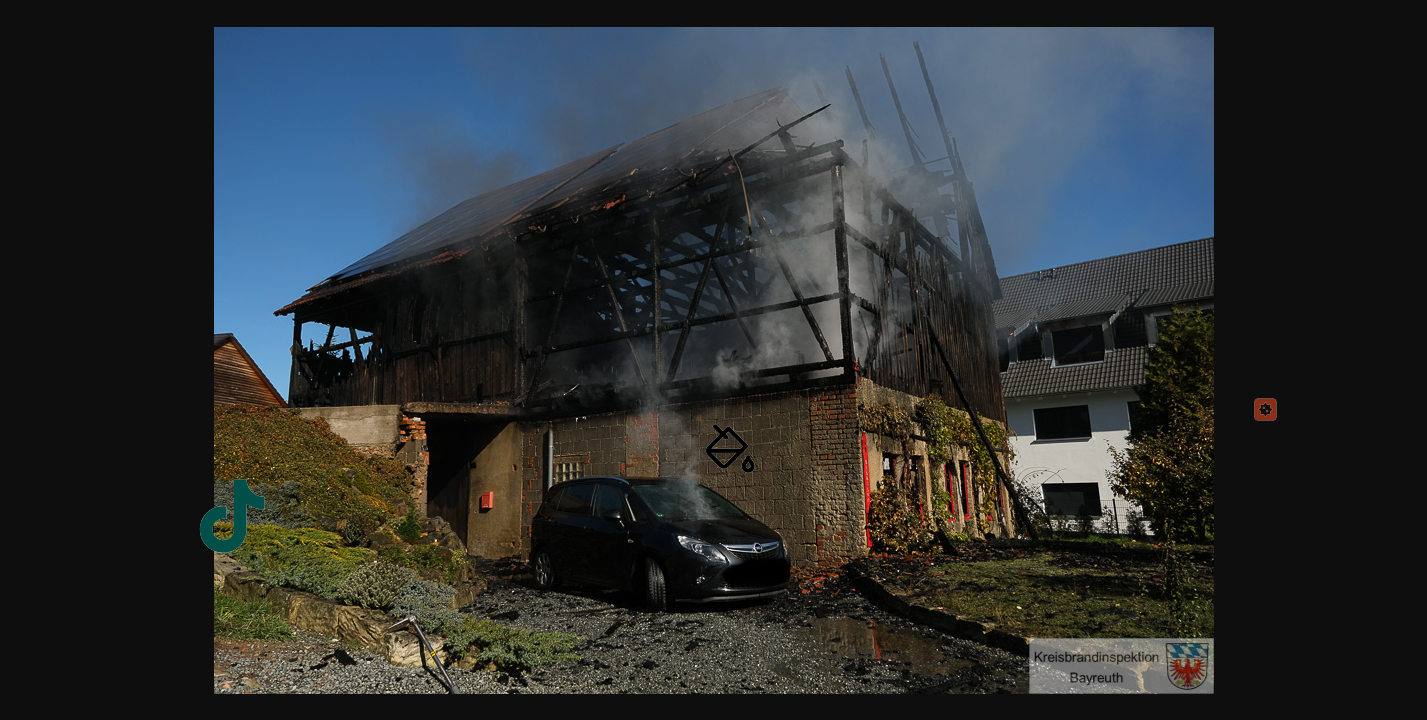 Image resolution: width=1427 pixels, height=720 pixels. What do you see at coordinates (1265, 409) in the screenshot?
I see `indicates virus or malware detected` at bounding box center [1265, 409].